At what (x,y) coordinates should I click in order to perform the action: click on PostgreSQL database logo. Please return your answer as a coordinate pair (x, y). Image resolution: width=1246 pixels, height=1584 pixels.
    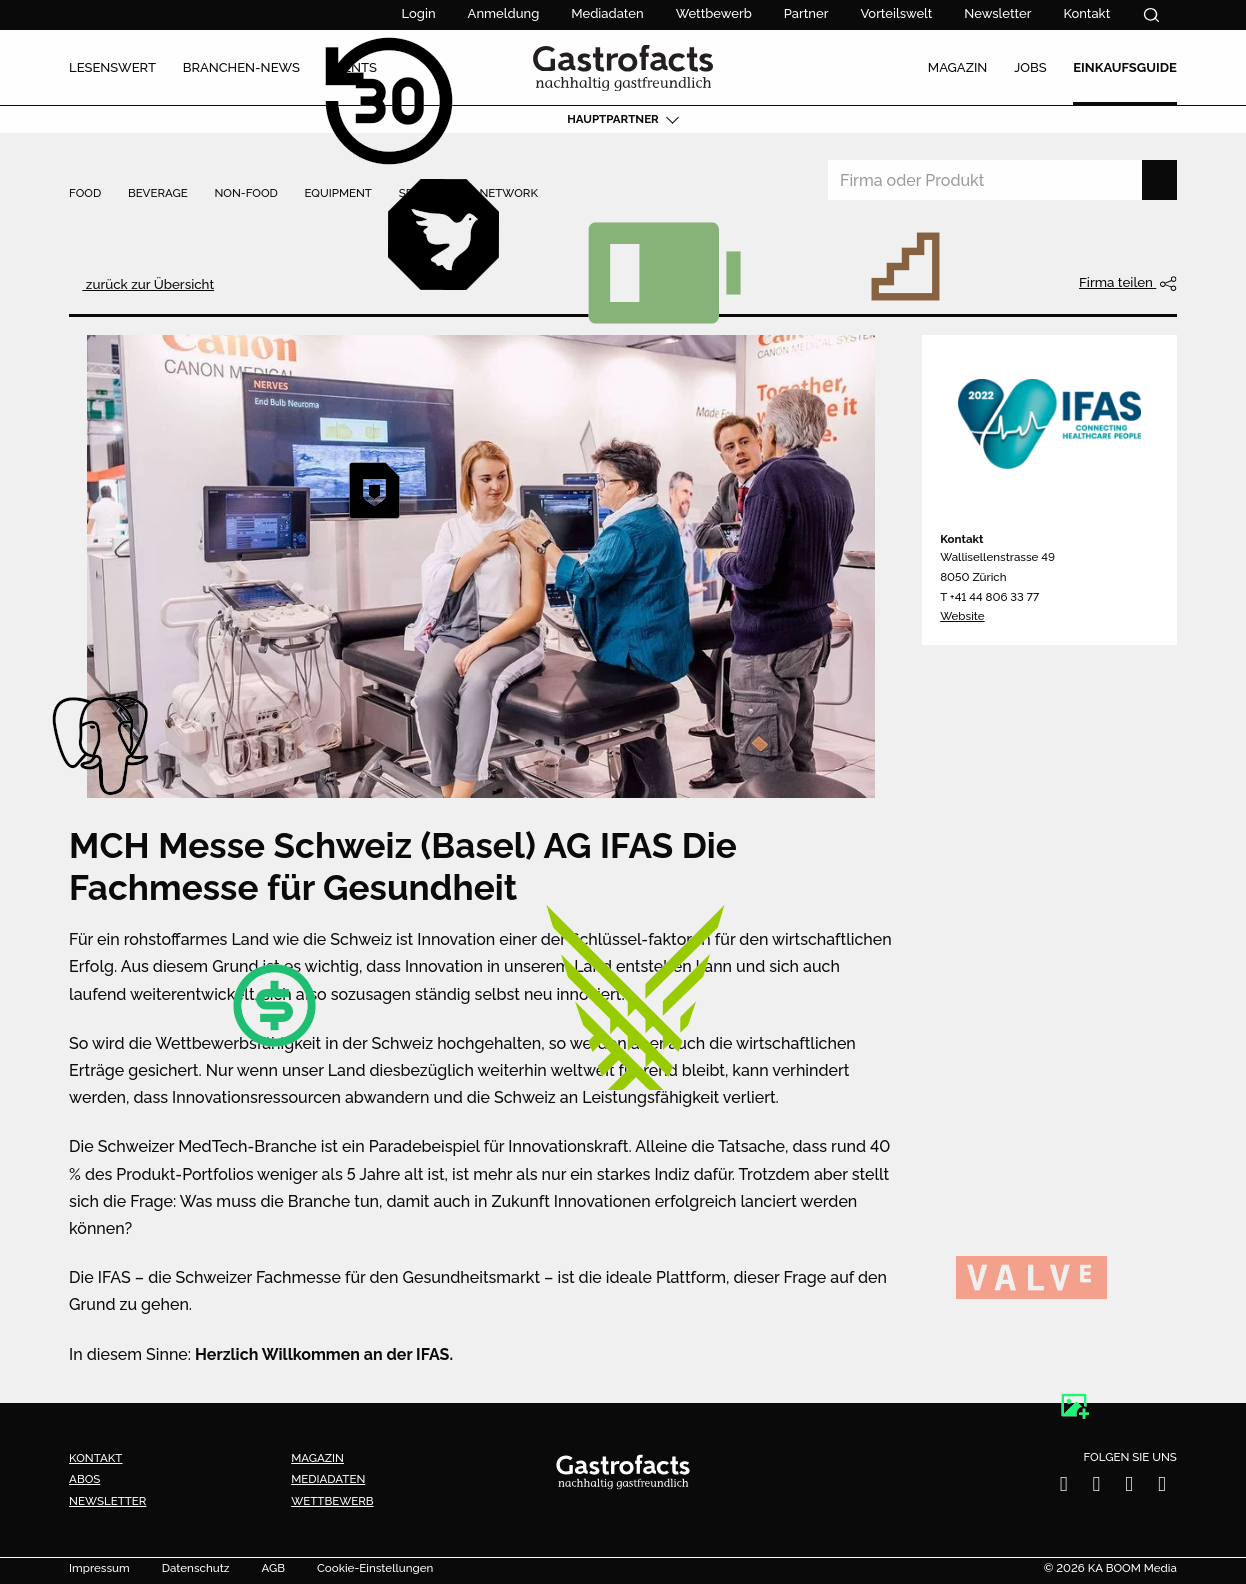
    Looking at the image, I should click on (100, 745).